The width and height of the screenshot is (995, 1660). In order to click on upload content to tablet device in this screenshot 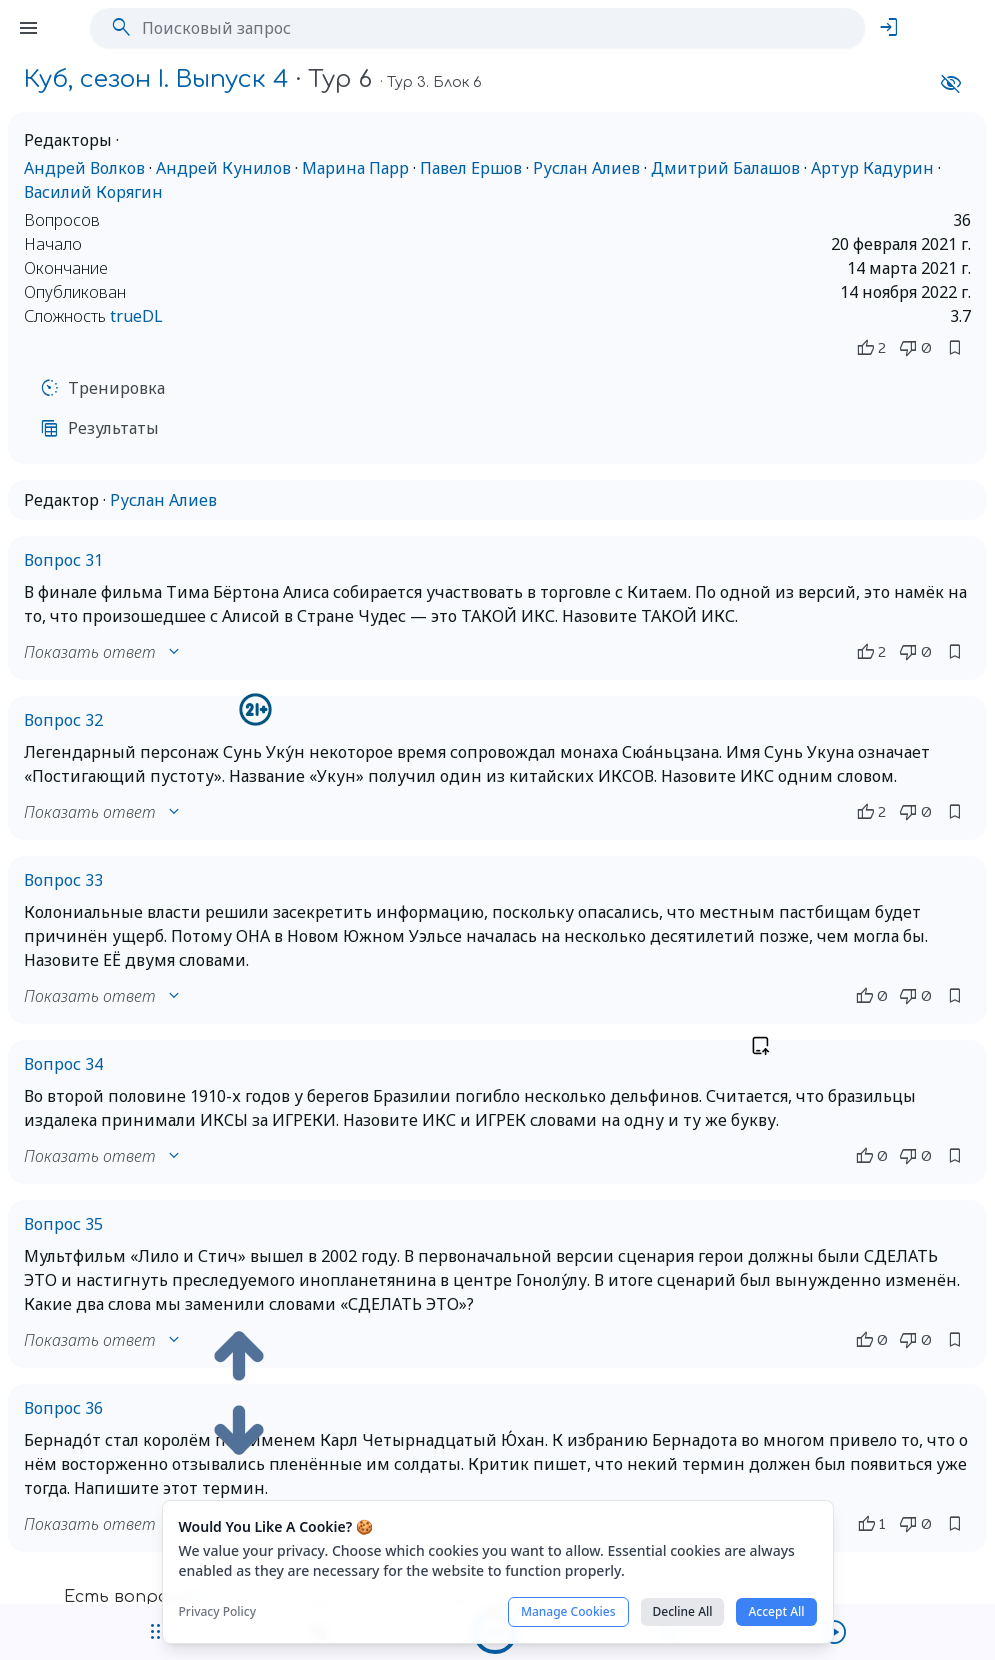, I will do `click(759, 1045)`.